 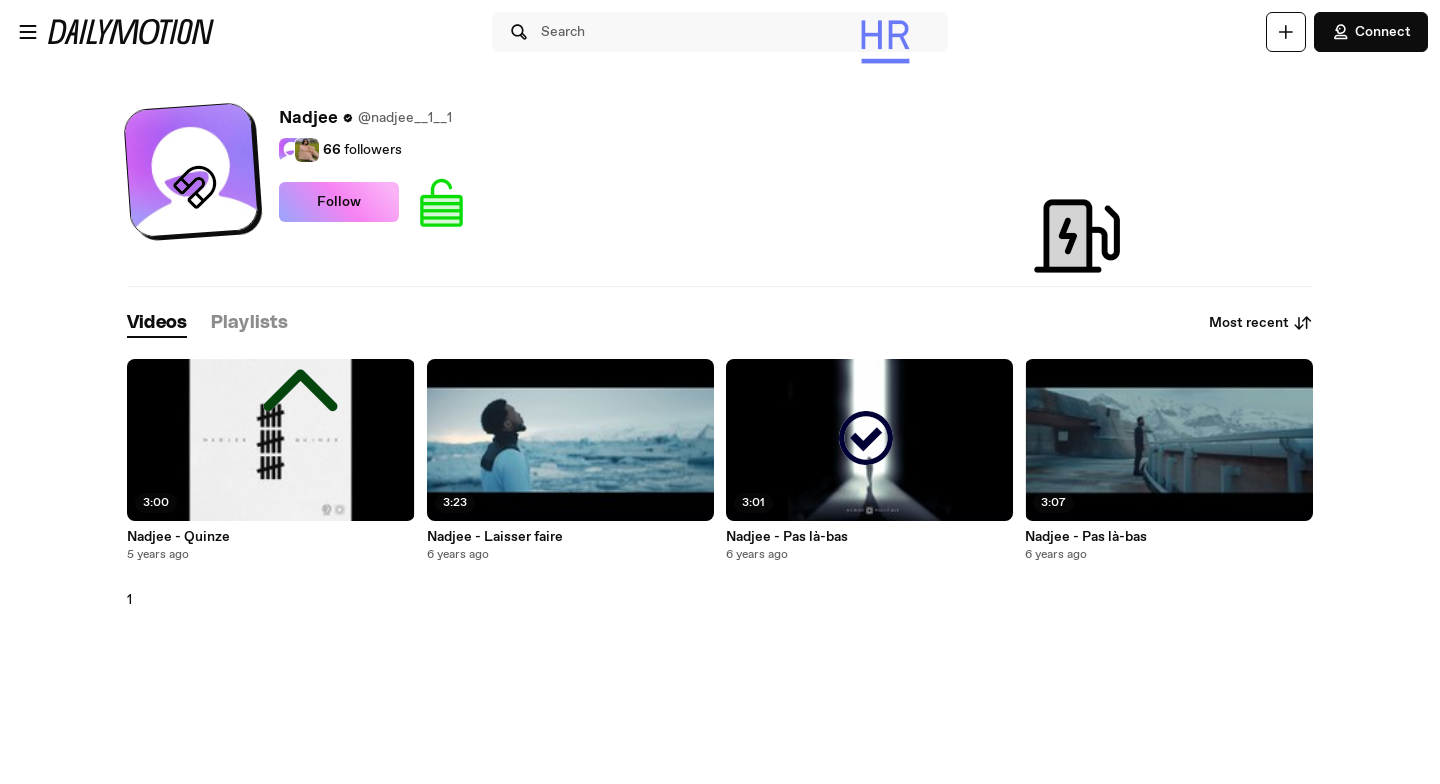 I want to click on insert a horizontal rule or divider line, so click(x=885, y=39).